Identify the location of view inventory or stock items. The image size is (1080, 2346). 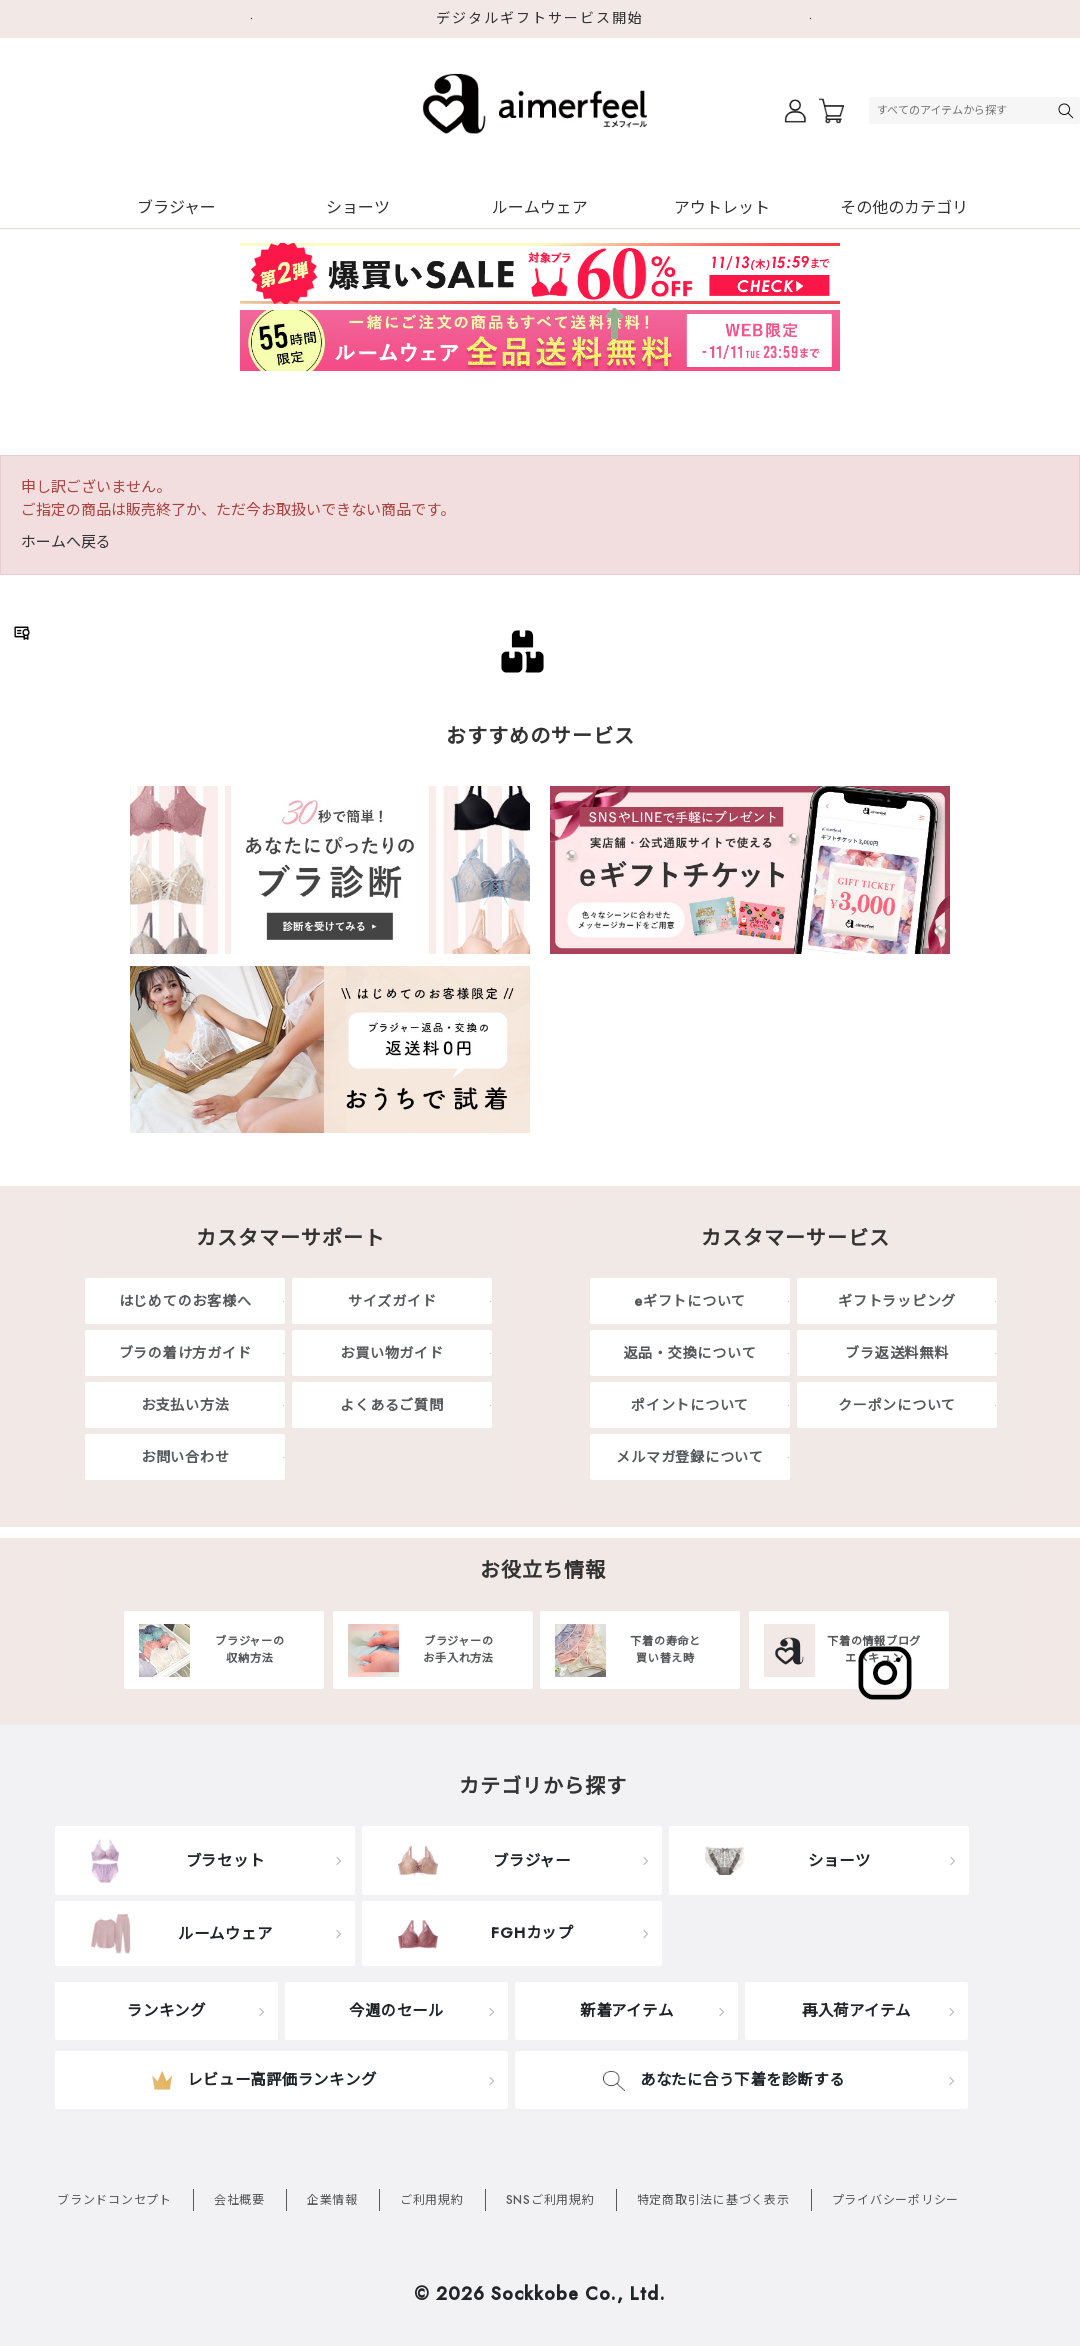
(522, 651).